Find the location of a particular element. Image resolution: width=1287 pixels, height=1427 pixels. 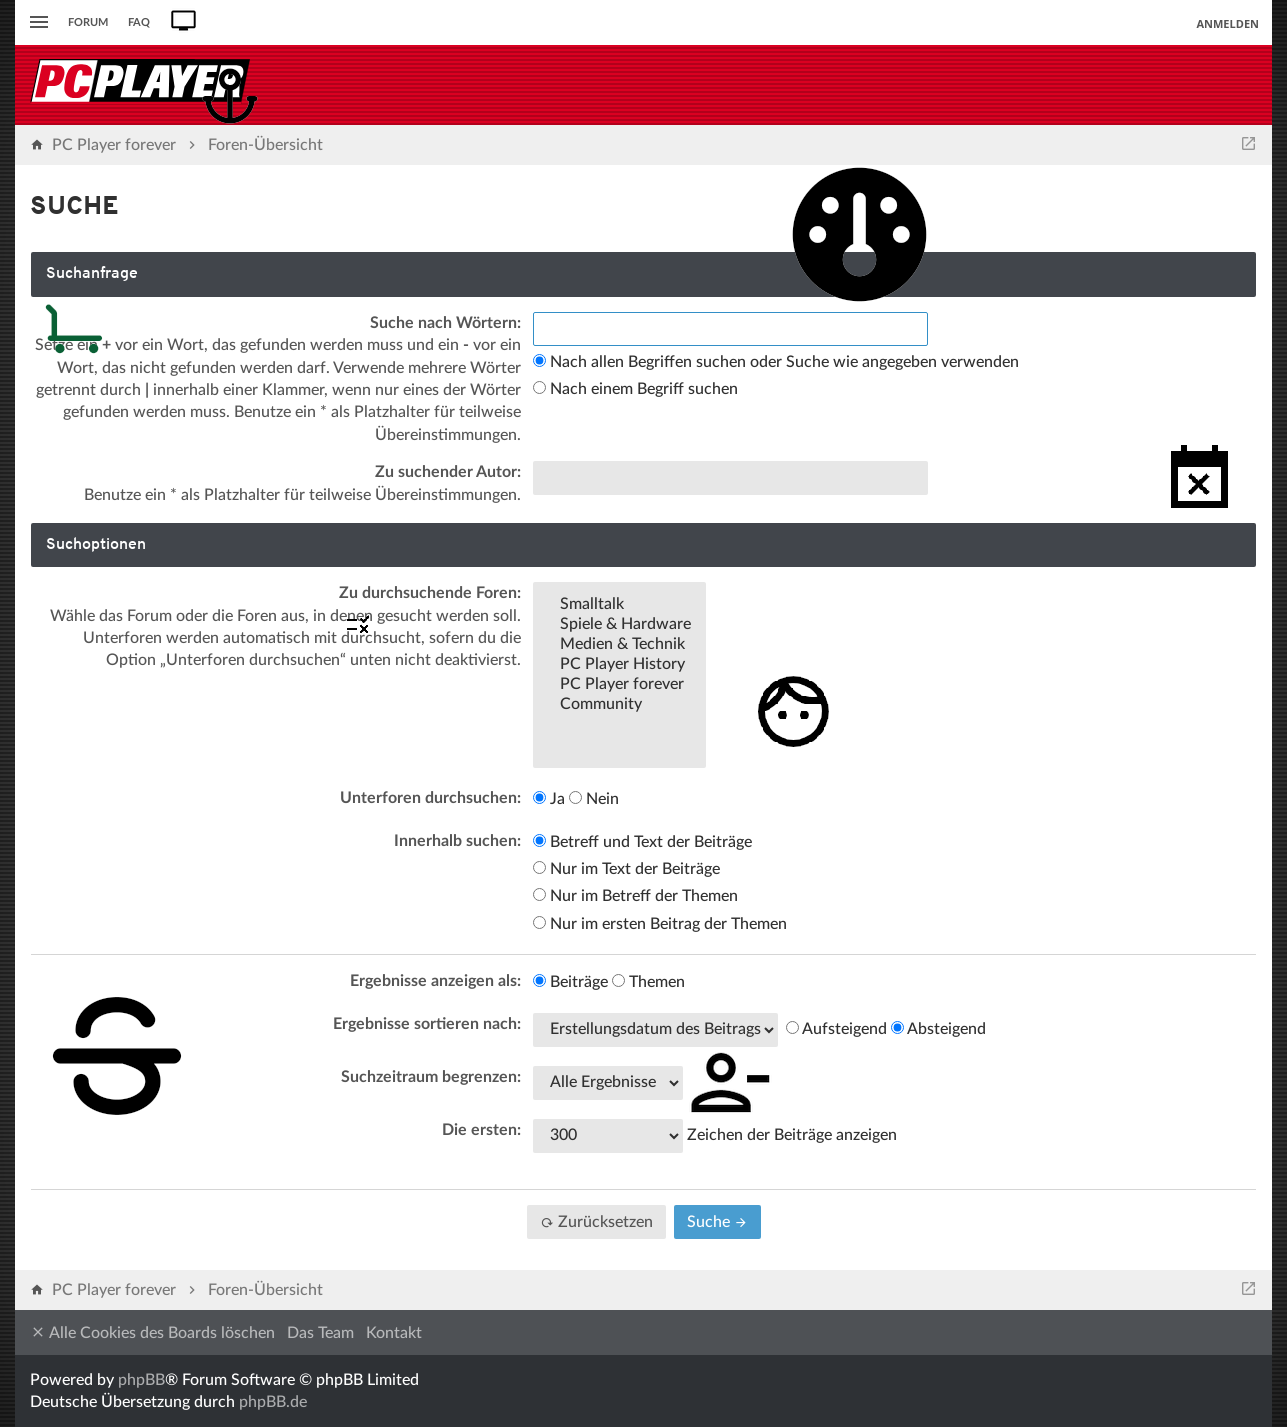

apply strikethrough formatting to selected text is located at coordinates (117, 1056).